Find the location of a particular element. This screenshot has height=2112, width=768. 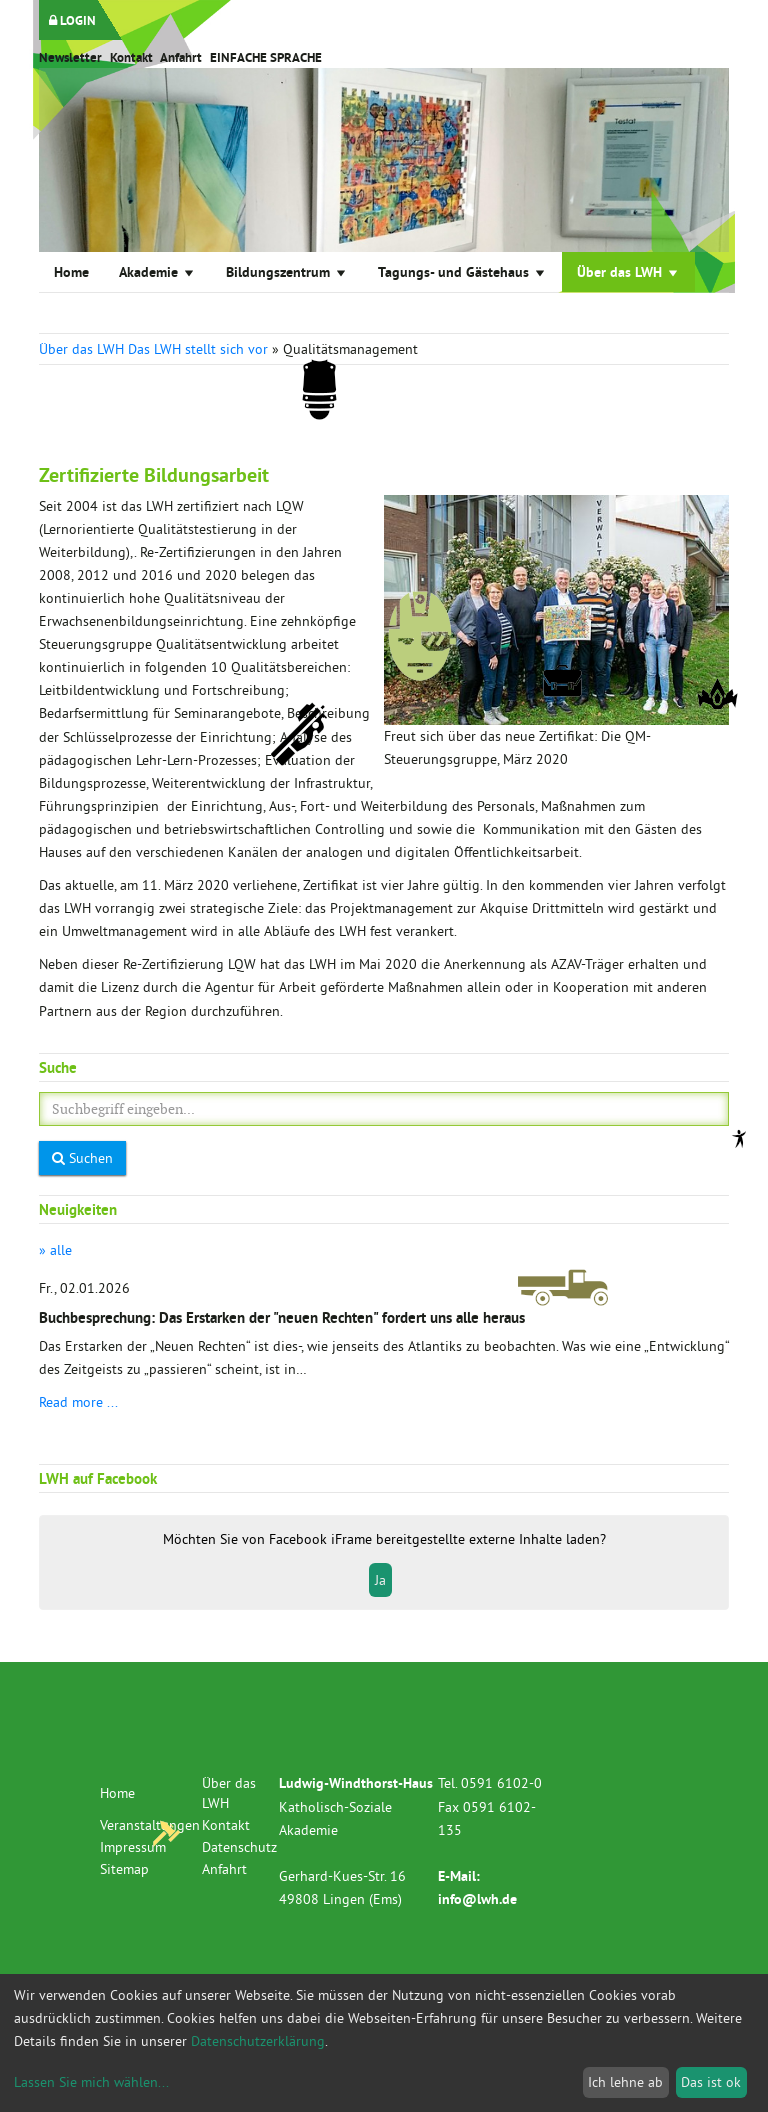

indicates body awareness or wellness features is located at coordinates (739, 1139).